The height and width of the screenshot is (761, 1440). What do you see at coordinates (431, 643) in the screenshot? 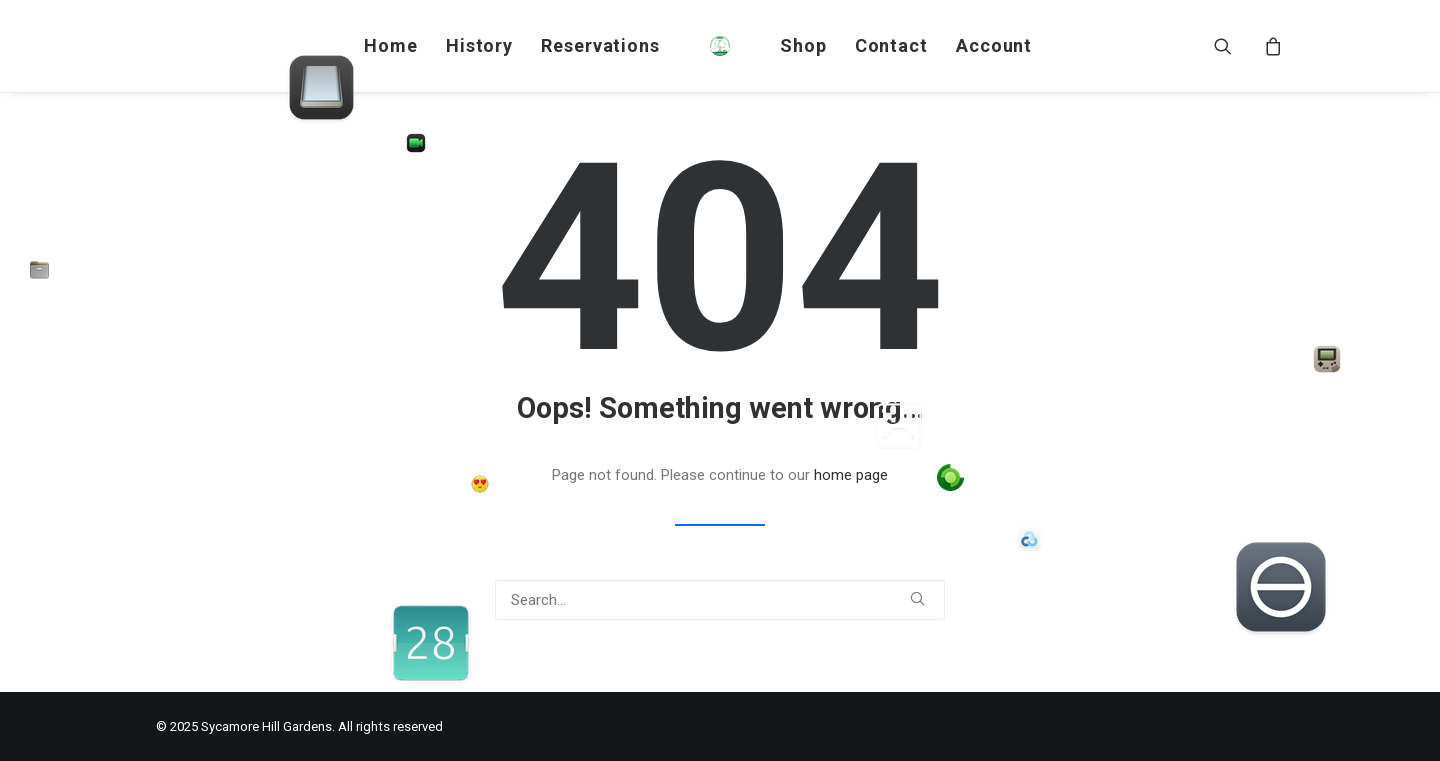
I see `open the calendar app` at bounding box center [431, 643].